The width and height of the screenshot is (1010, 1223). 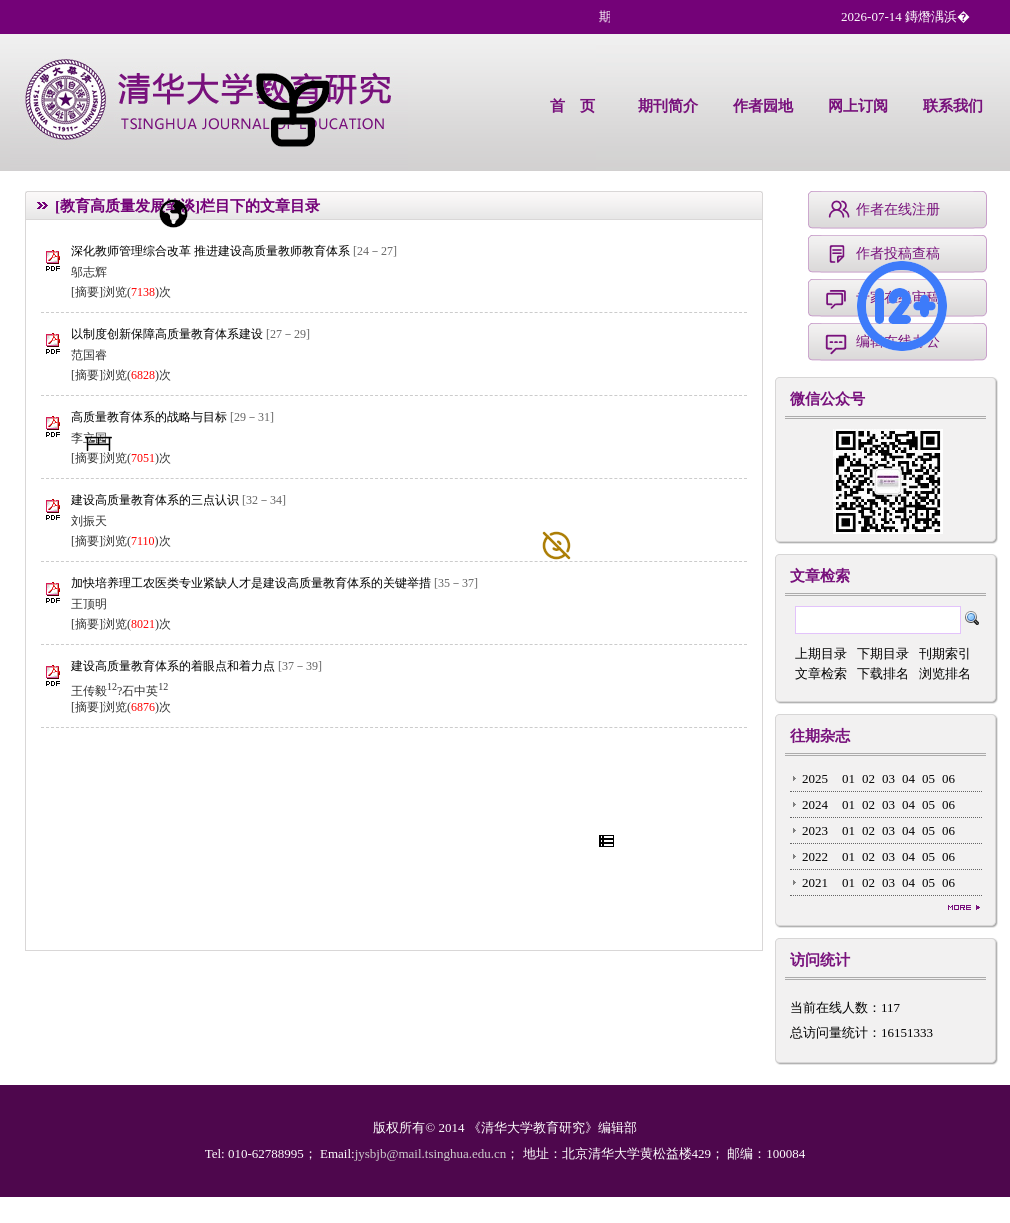 What do you see at coordinates (173, 213) in the screenshot?
I see `switch to global or worldwide settings` at bounding box center [173, 213].